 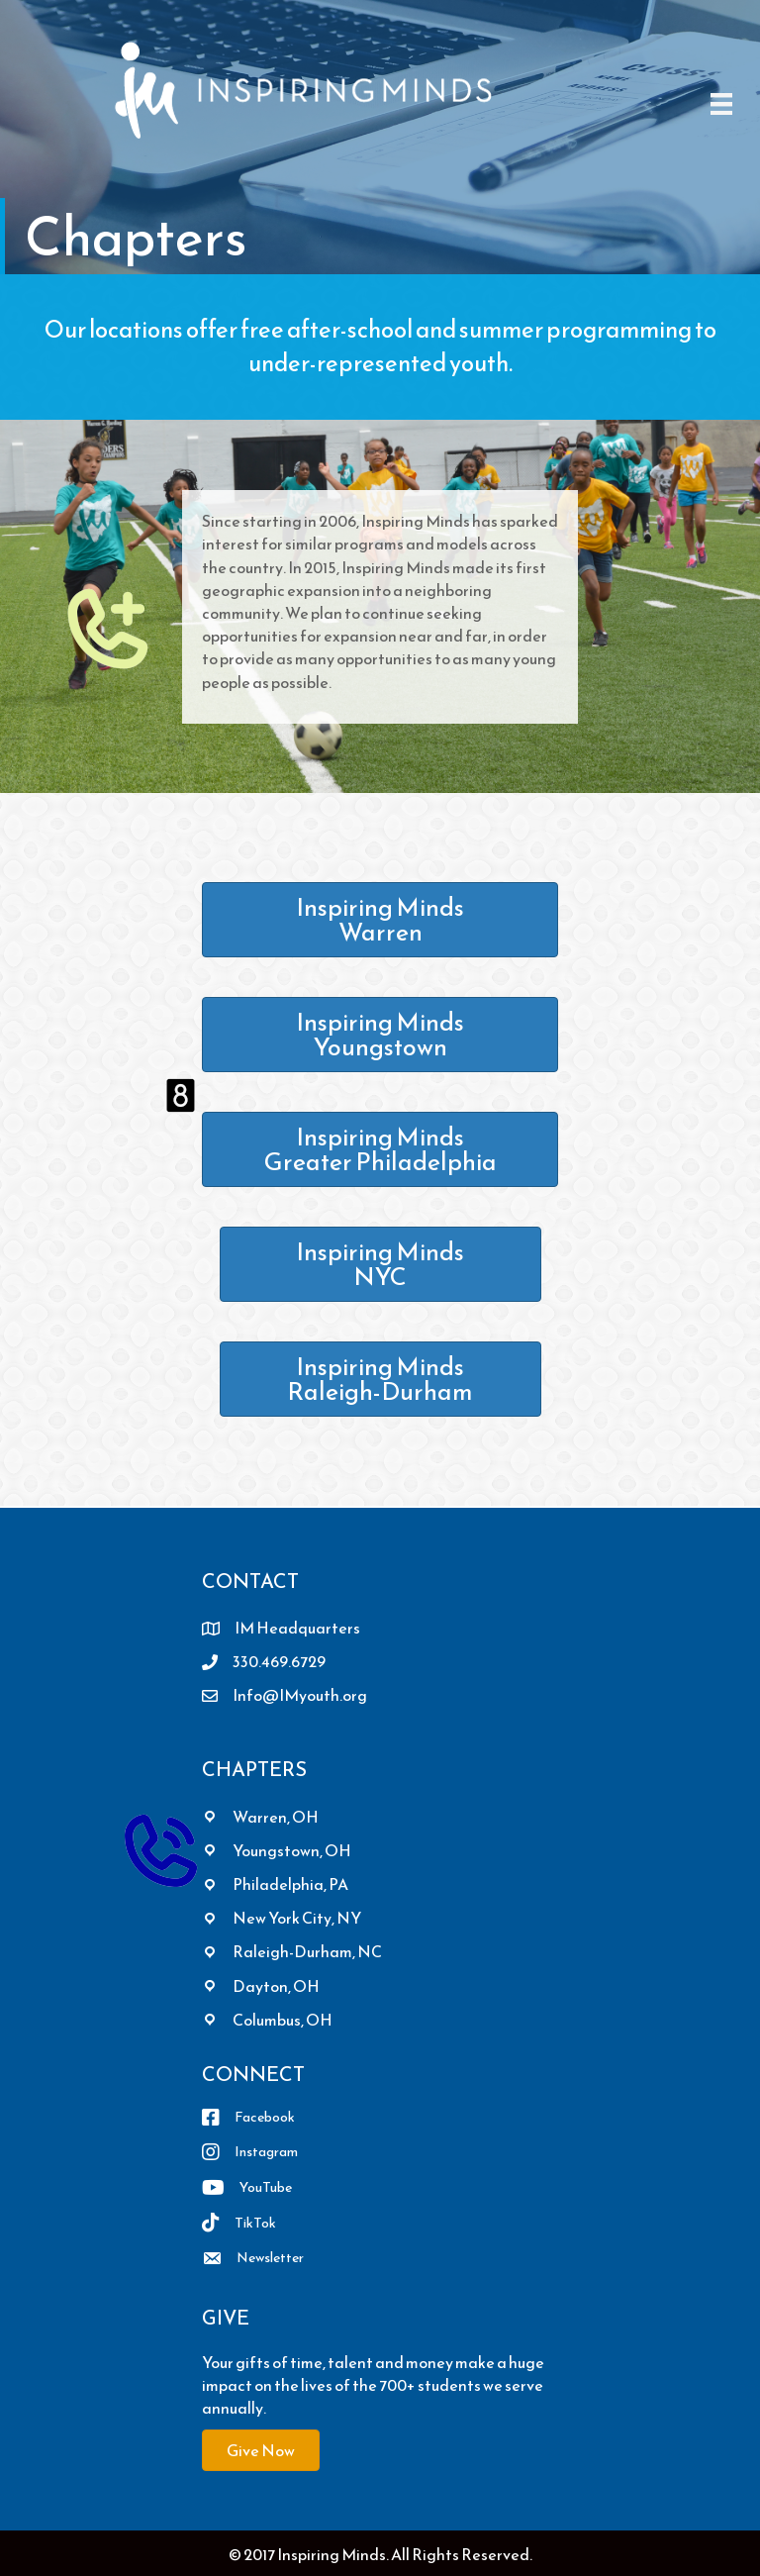 I want to click on represents the number eight in a numbered list or sequence, so click(x=180, y=1095).